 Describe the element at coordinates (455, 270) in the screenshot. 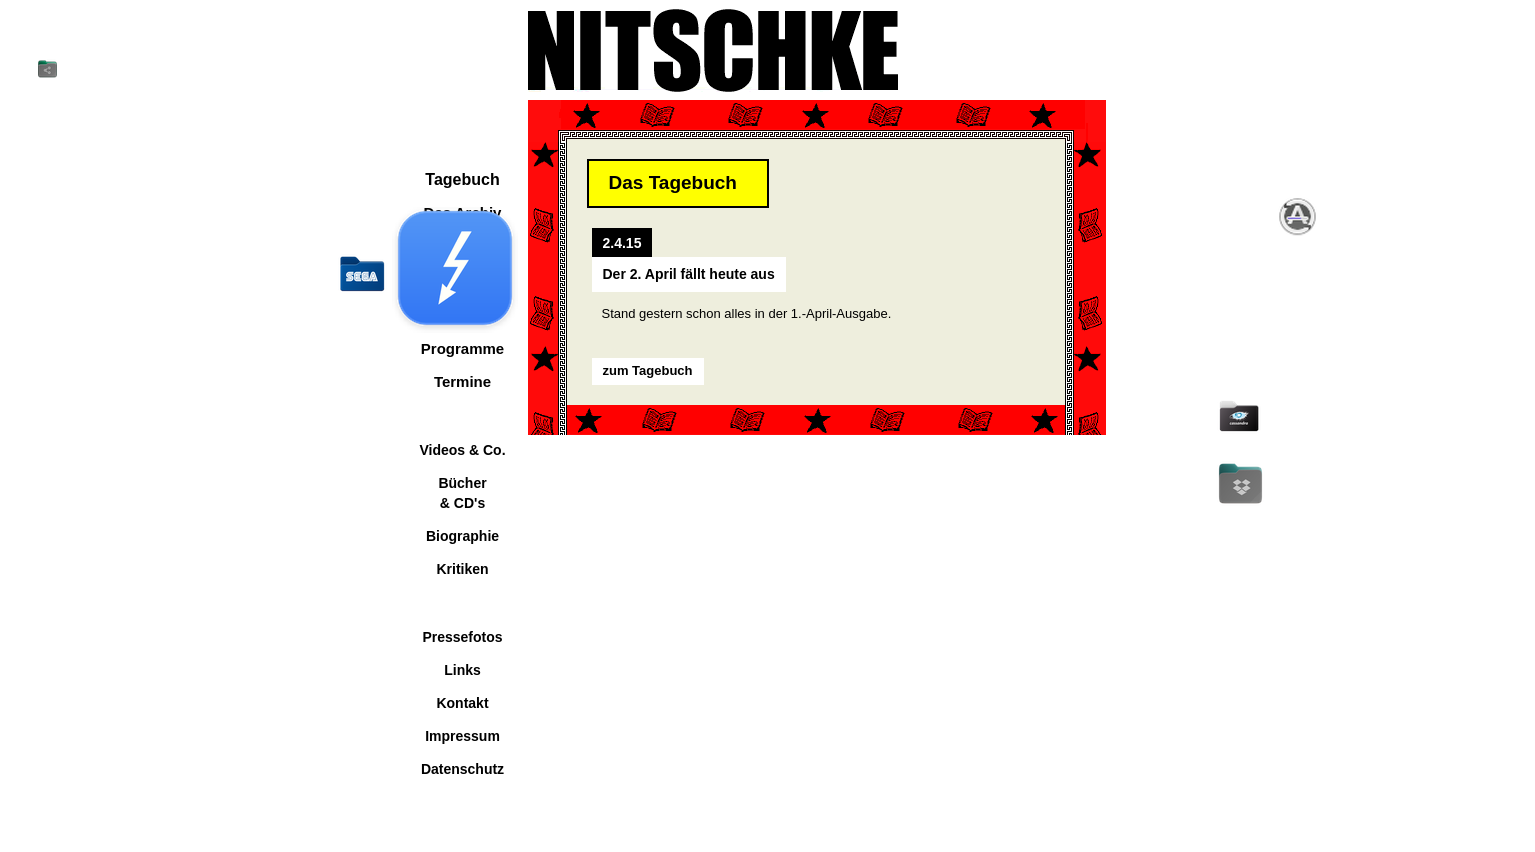

I see `access thunderbolt port settings` at that location.